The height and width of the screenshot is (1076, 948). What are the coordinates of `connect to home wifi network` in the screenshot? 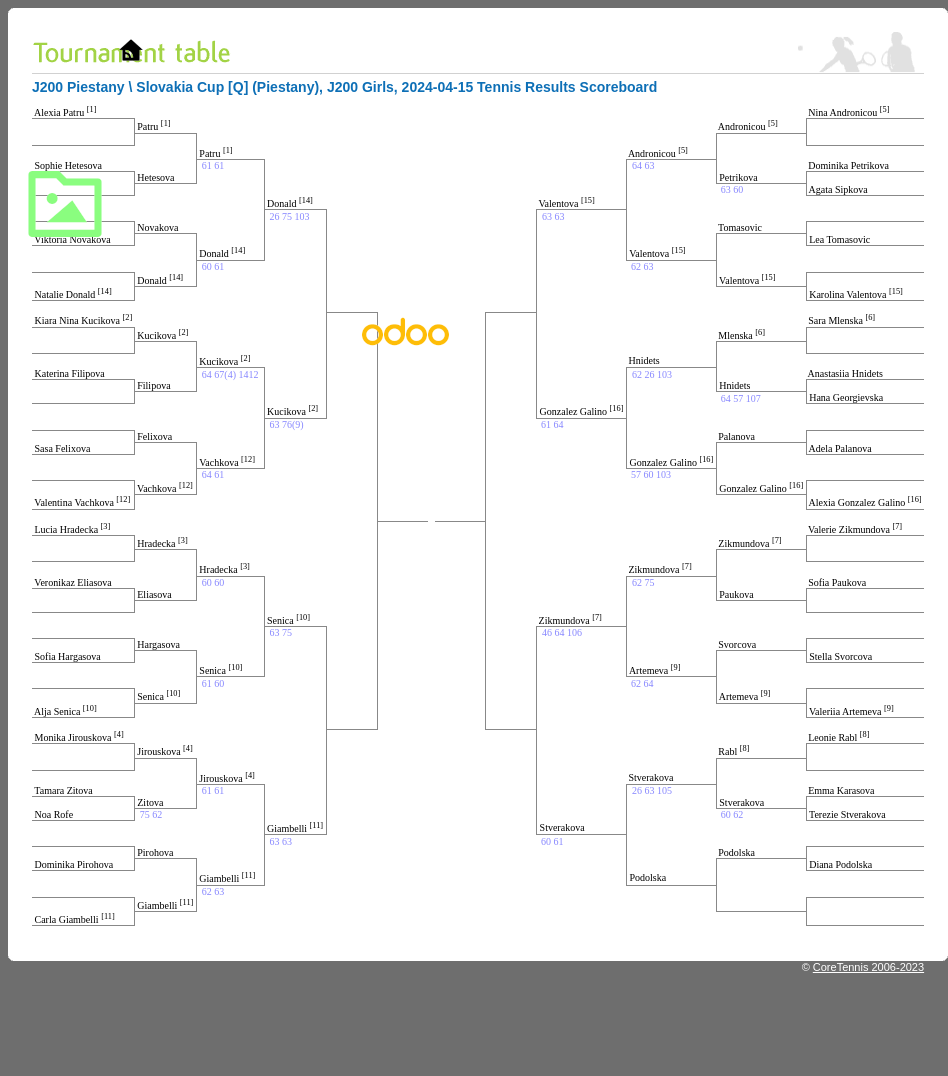 It's located at (131, 51).